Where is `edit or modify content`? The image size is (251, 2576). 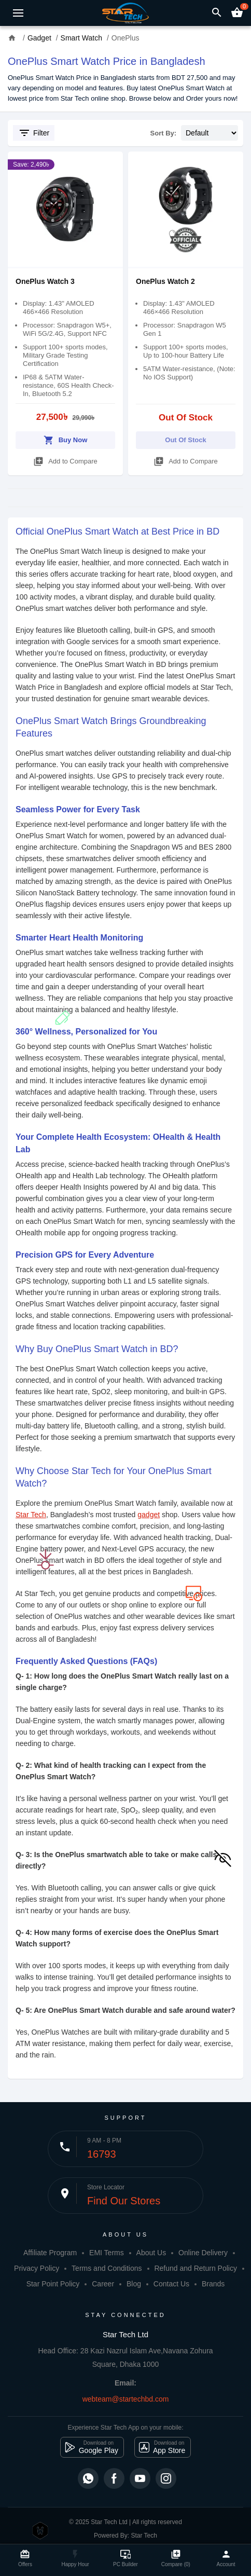
edit or modify content is located at coordinates (62, 1018).